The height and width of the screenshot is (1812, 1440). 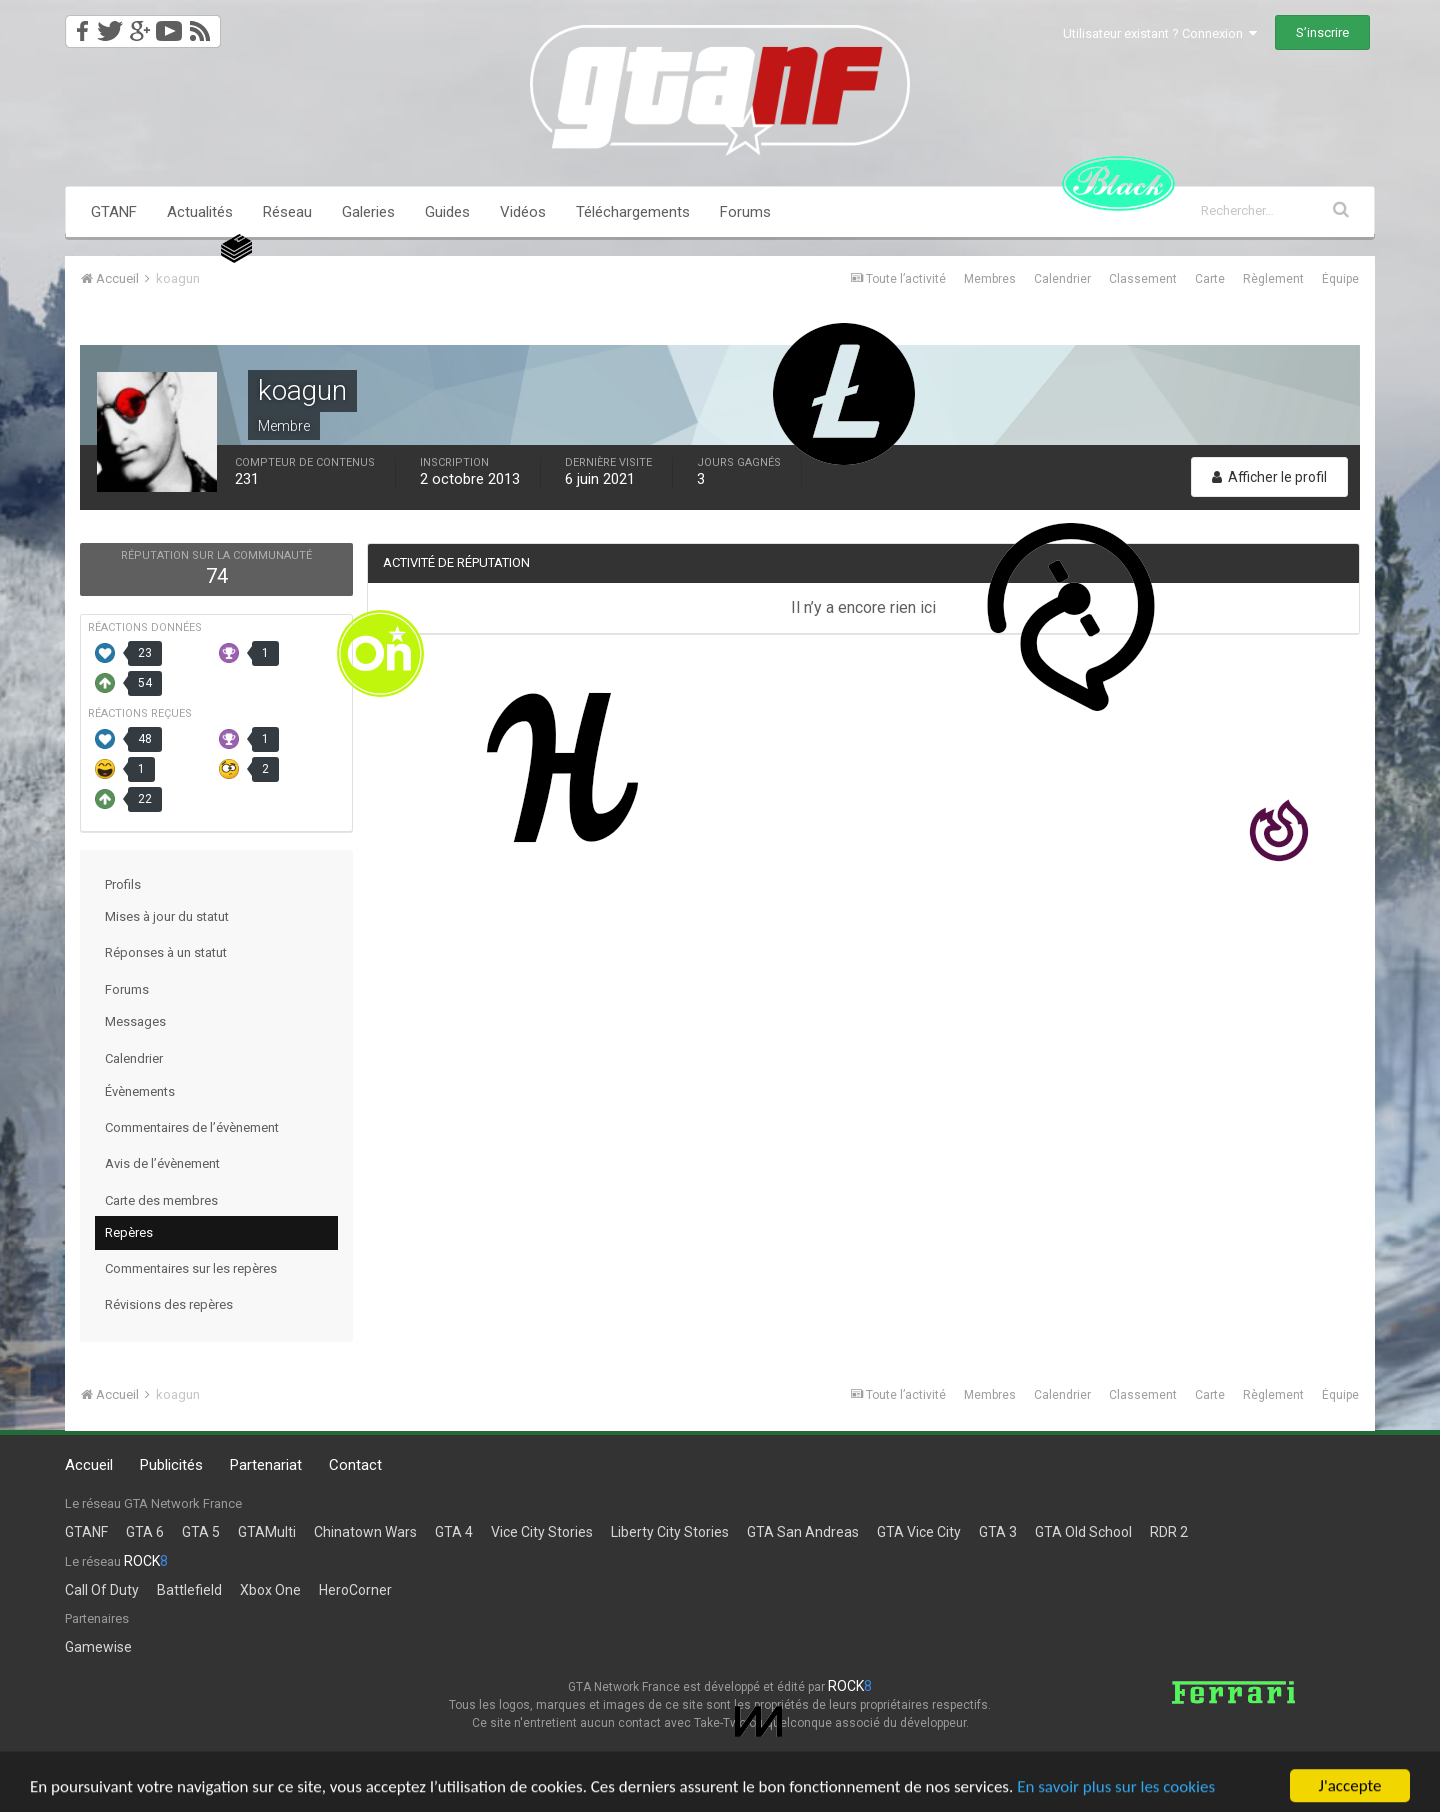 I want to click on access OnStar connected vehicle services, so click(x=380, y=653).